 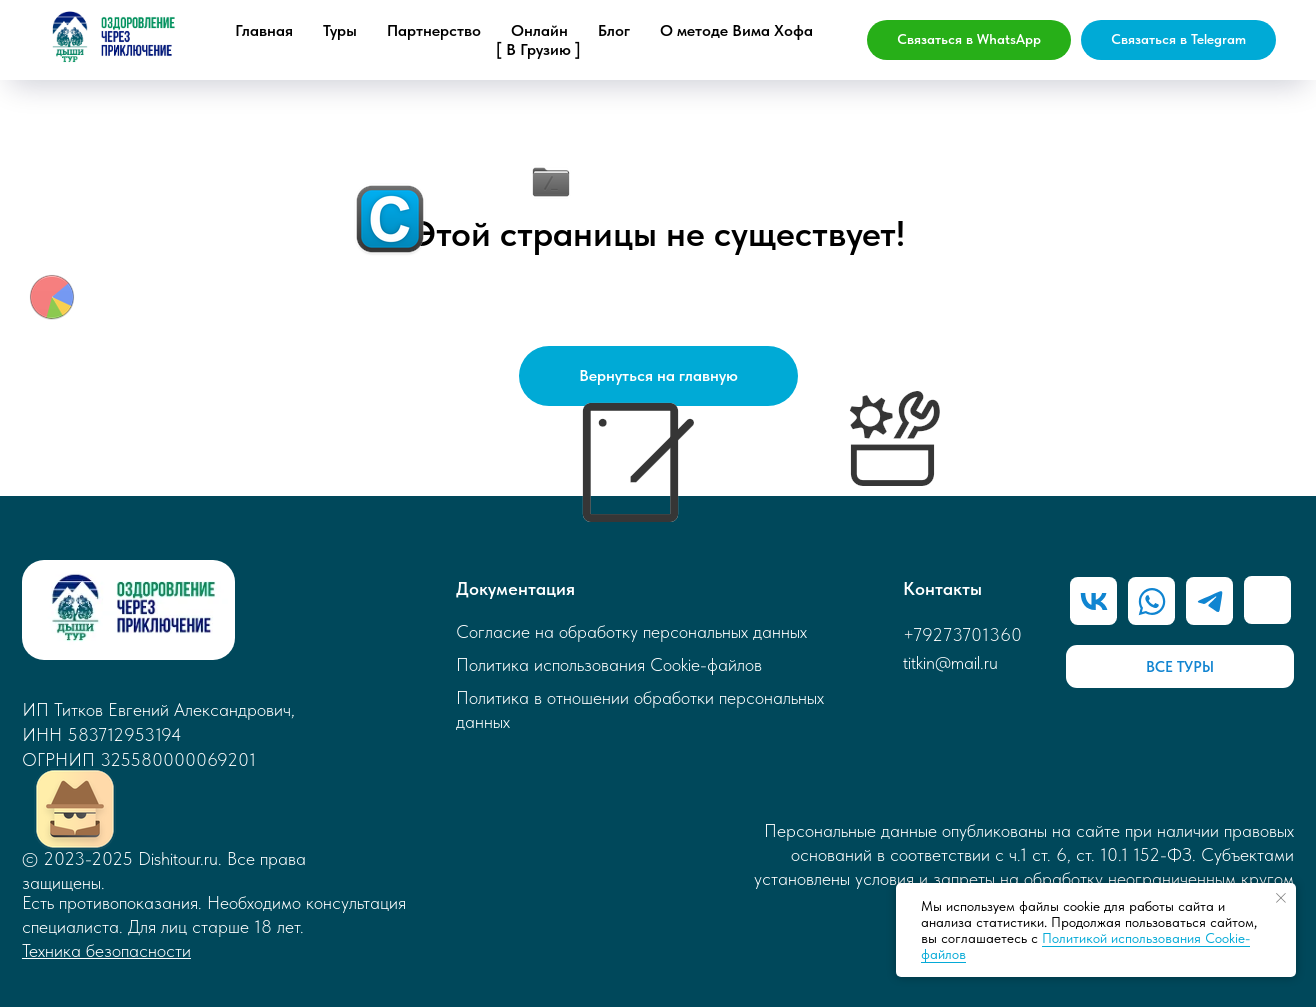 I want to click on open d-spy application for debugging d-bus, so click(x=75, y=809).